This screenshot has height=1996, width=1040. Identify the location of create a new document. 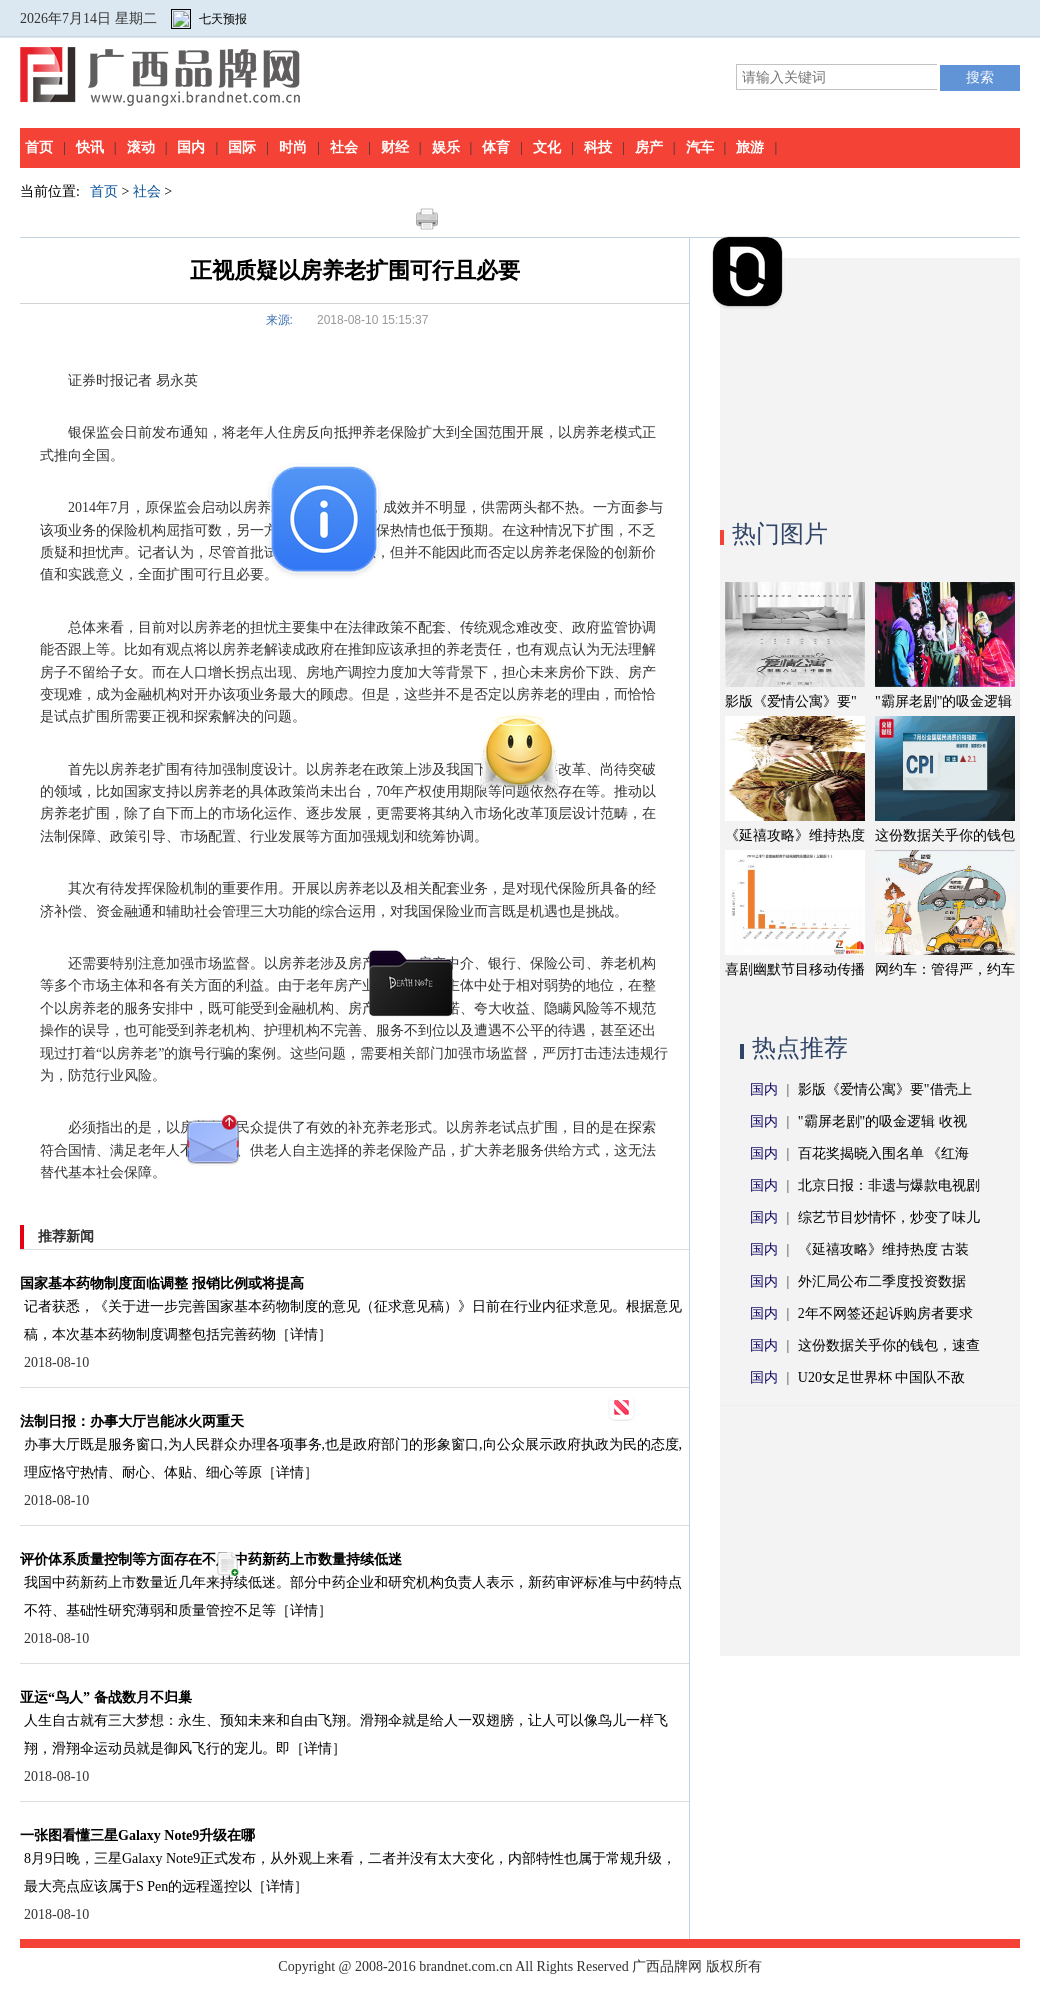
(227, 1563).